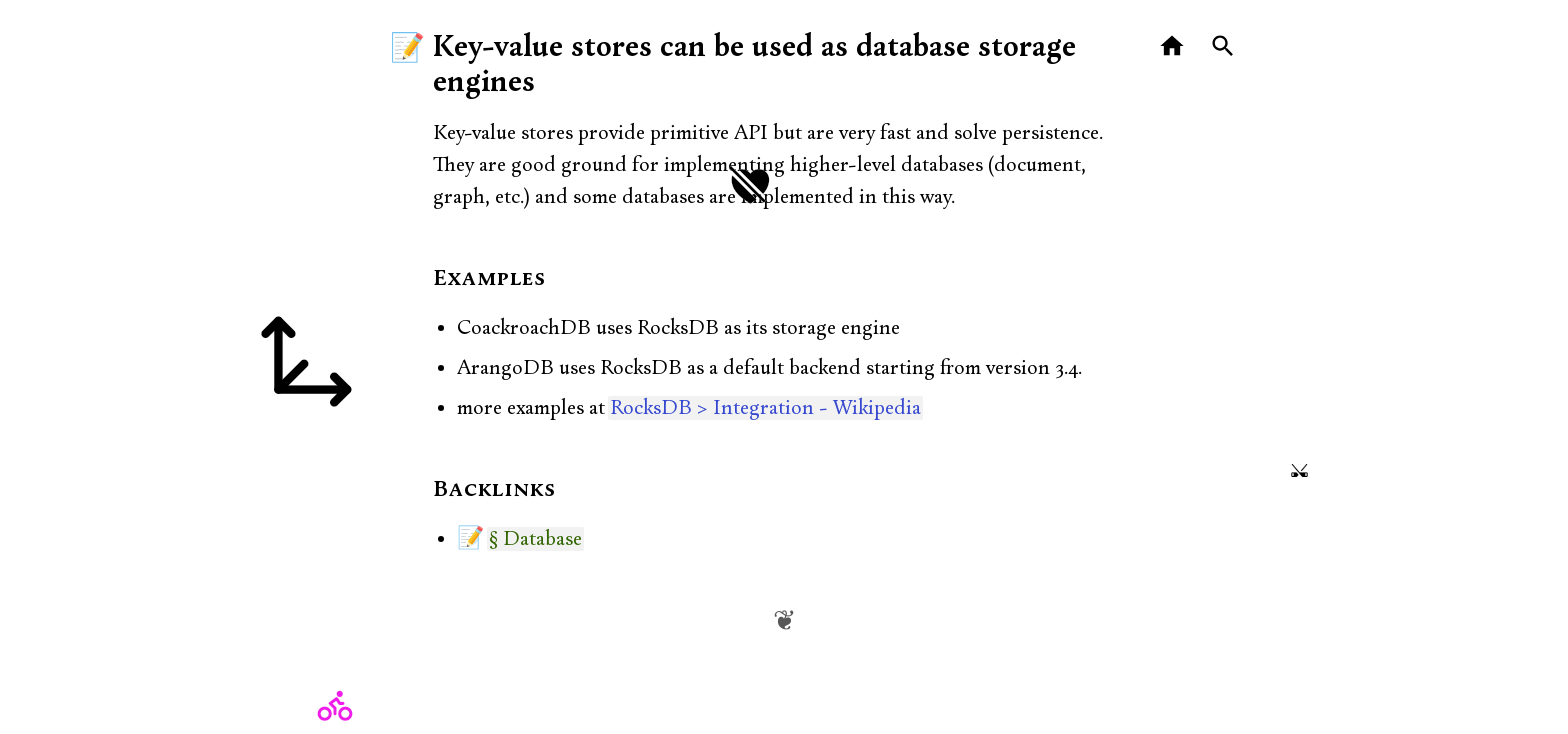 The image size is (1568, 734). I want to click on select bicycle as transportation mode, so click(335, 705).